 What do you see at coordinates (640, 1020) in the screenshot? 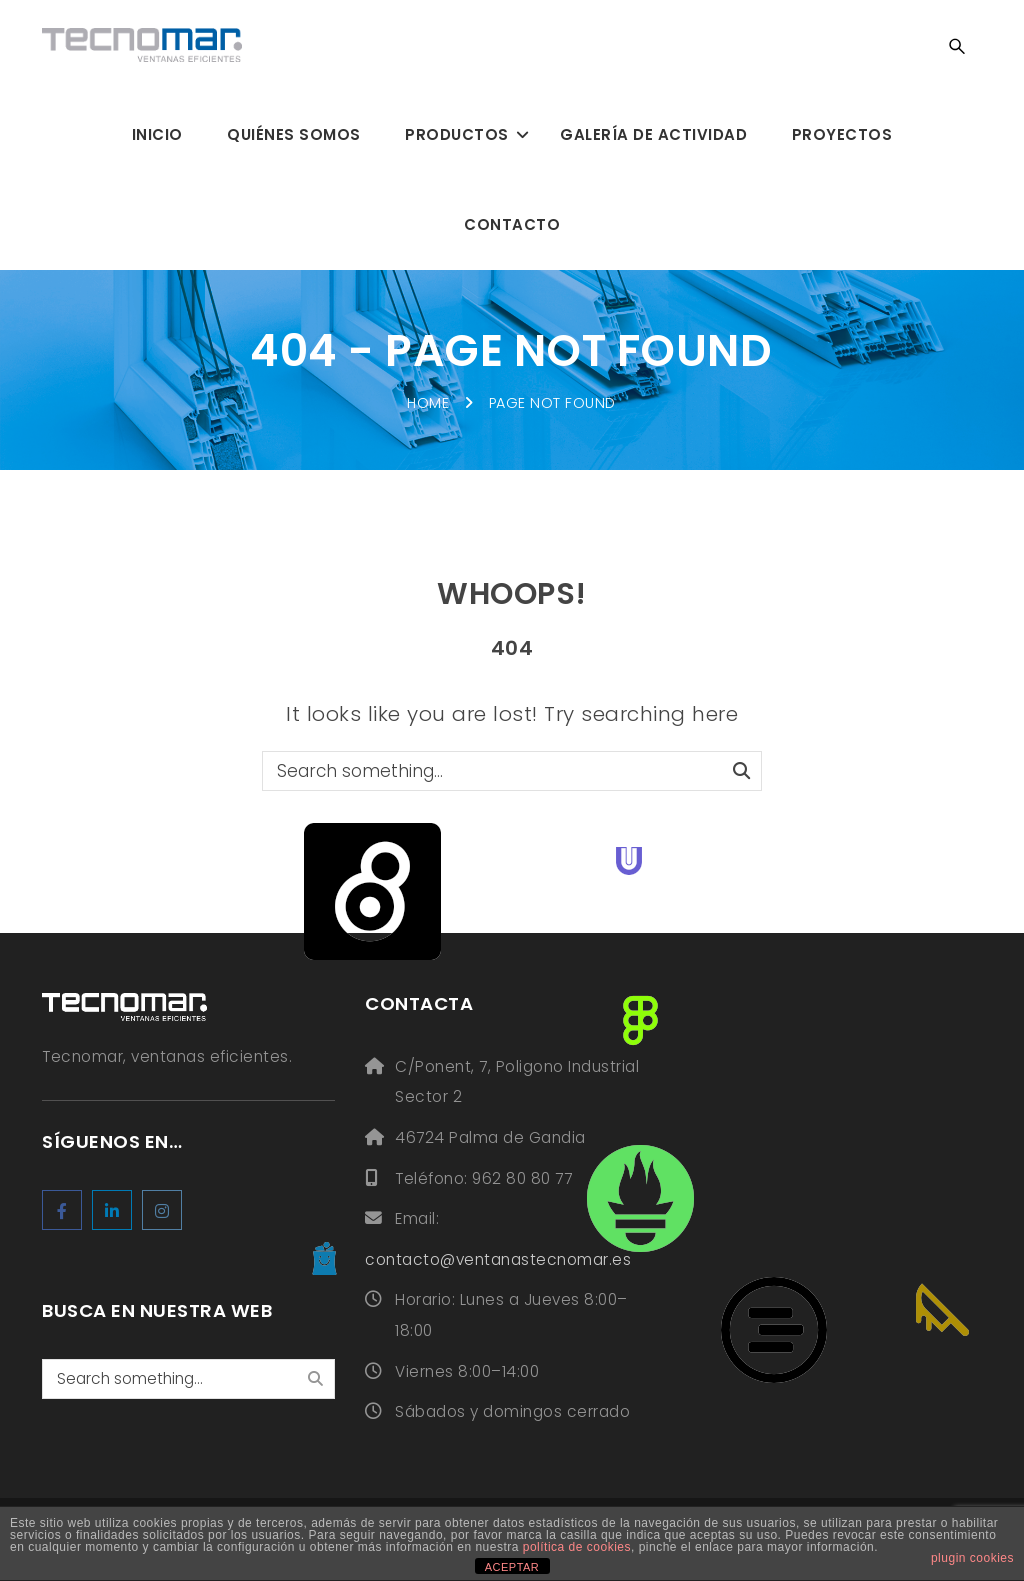
I see `open figma design app` at bounding box center [640, 1020].